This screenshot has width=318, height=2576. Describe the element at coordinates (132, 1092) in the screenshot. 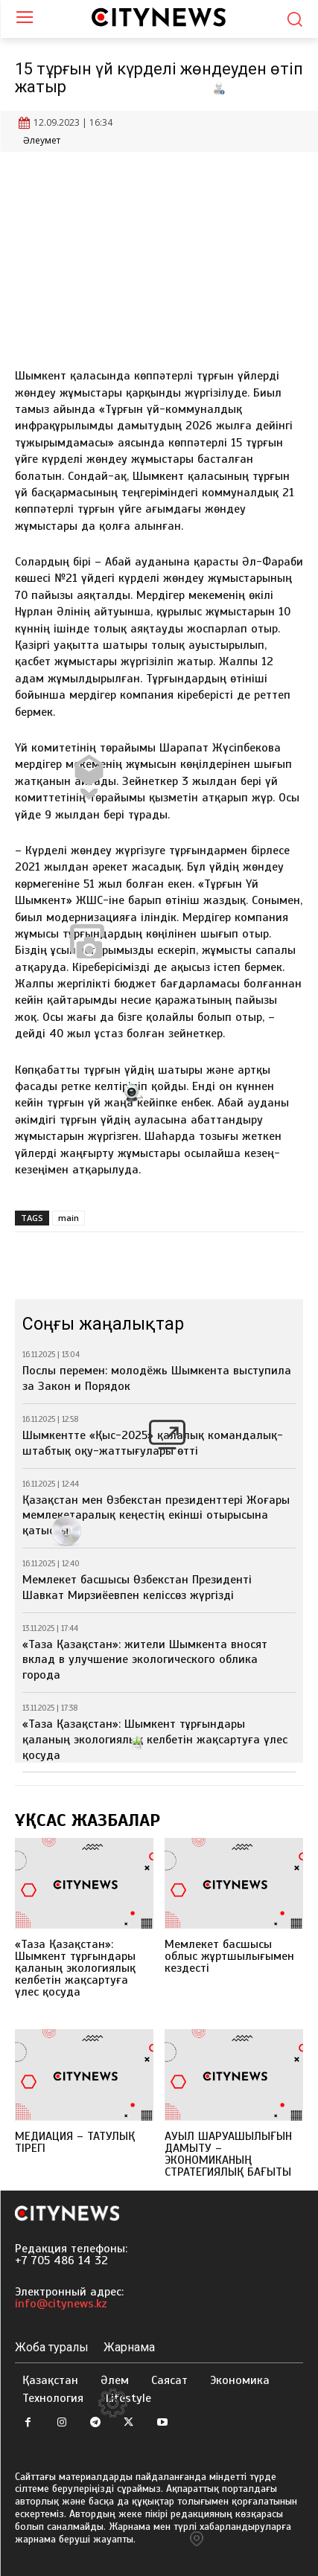

I see `access webcam settings` at that location.